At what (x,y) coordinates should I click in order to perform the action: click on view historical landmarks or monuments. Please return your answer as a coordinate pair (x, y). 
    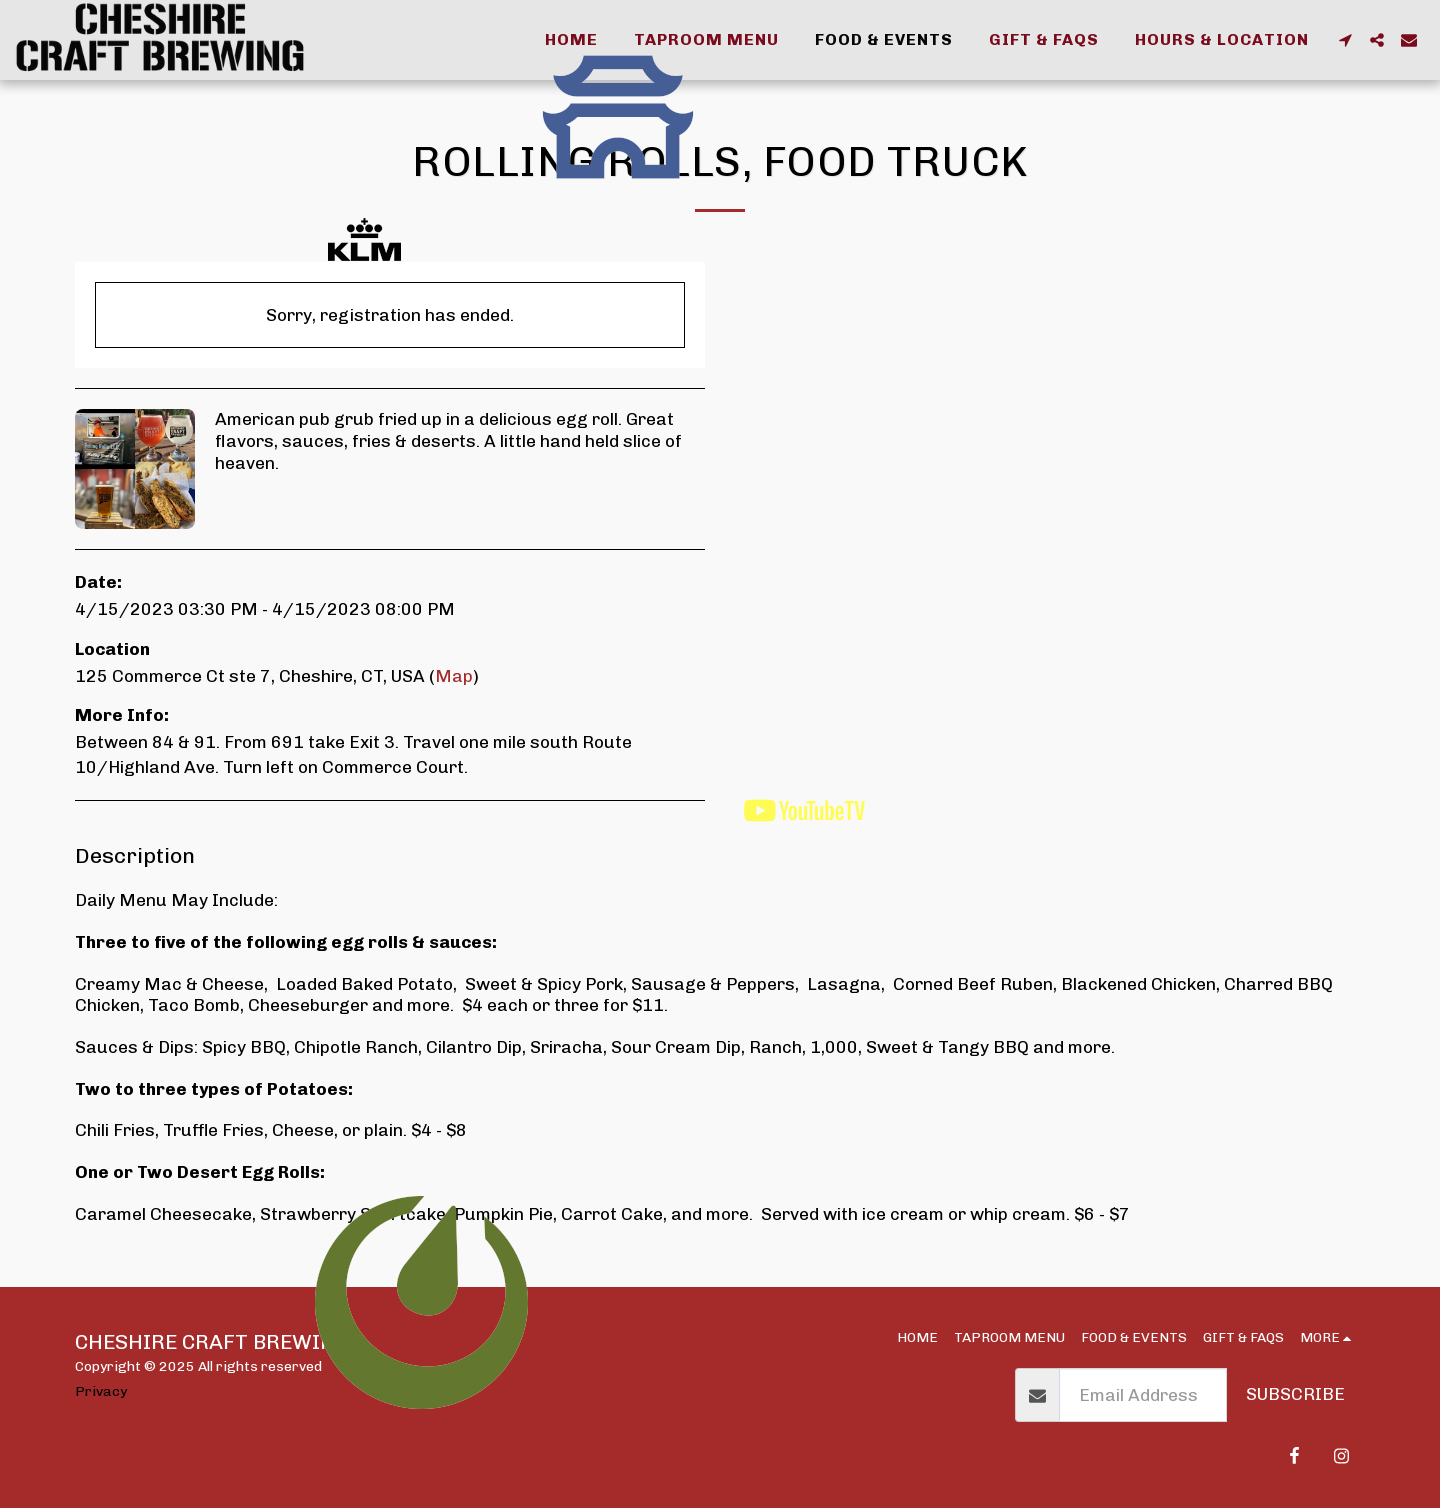
    Looking at the image, I should click on (618, 117).